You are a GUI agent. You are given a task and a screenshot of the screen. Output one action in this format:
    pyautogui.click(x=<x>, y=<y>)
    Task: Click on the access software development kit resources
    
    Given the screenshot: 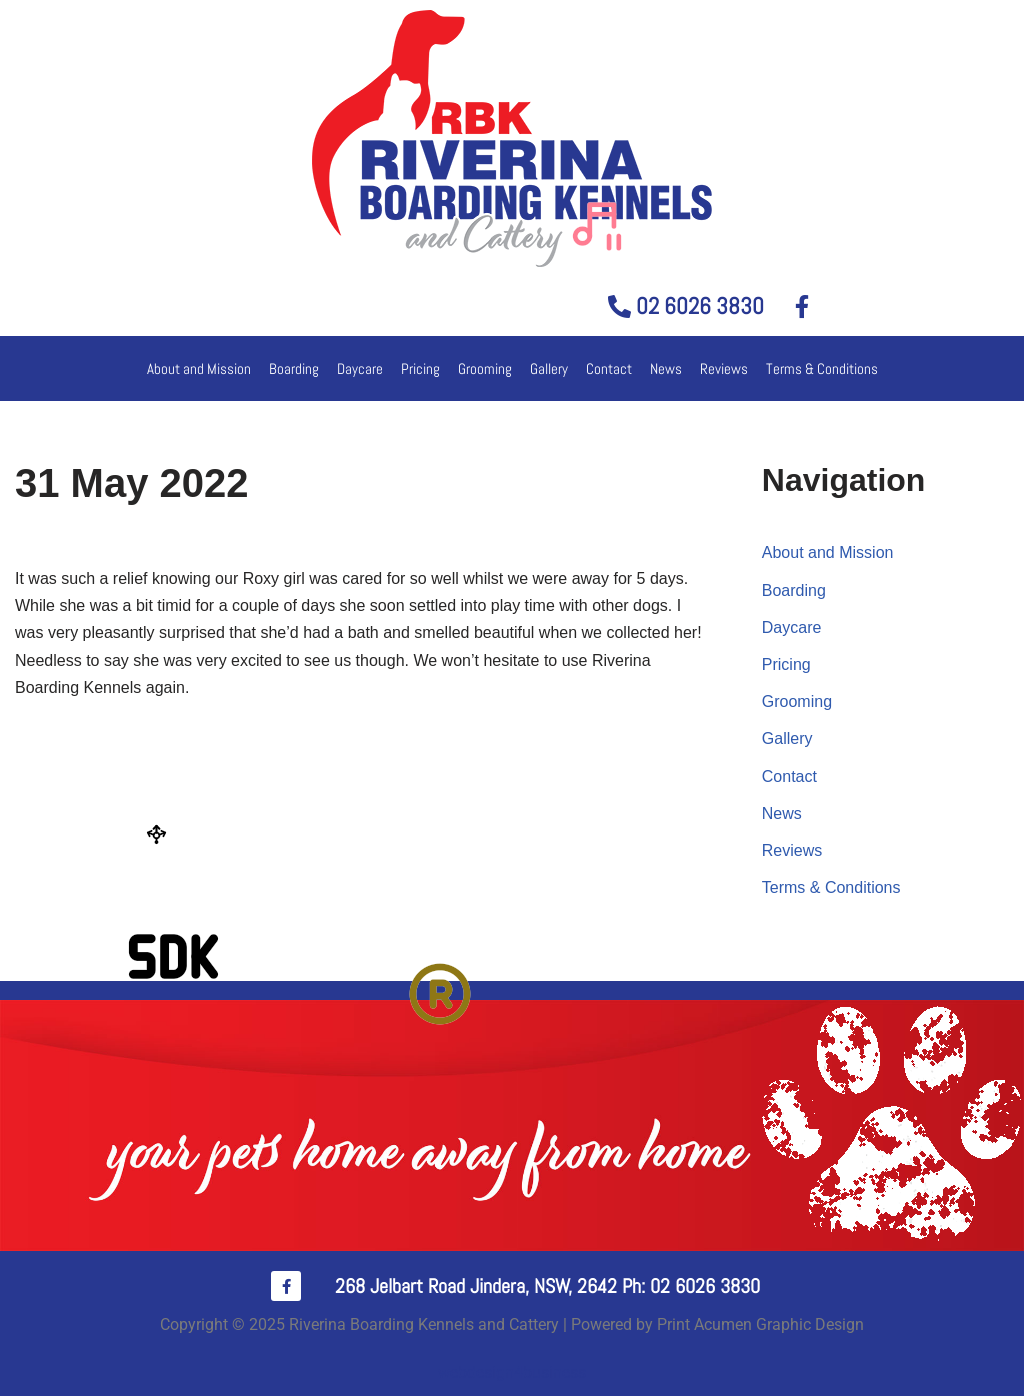 What is the action you would take?
    pyautogui.click(x=173, y=956)
    